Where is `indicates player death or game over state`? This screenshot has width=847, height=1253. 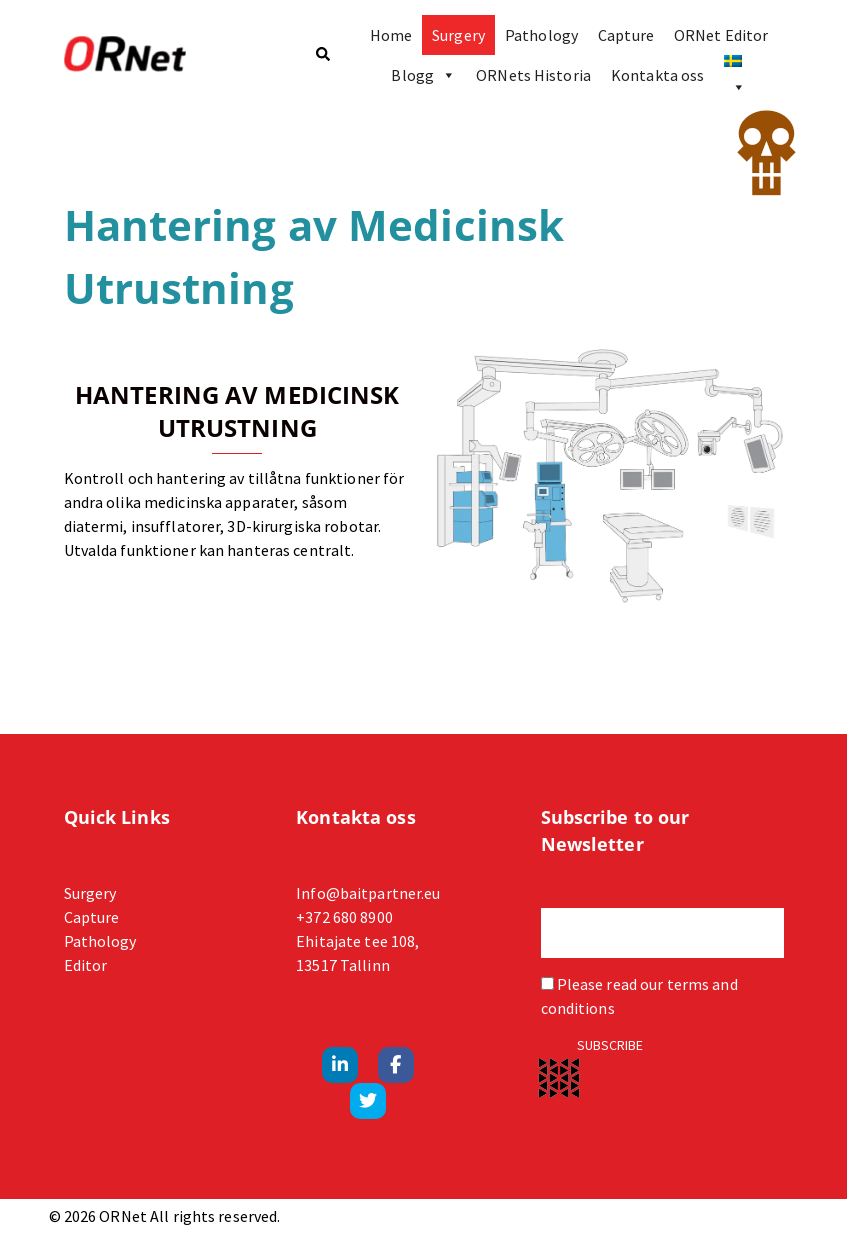
indicates player death or game over state is located at coordinates (766, 152).